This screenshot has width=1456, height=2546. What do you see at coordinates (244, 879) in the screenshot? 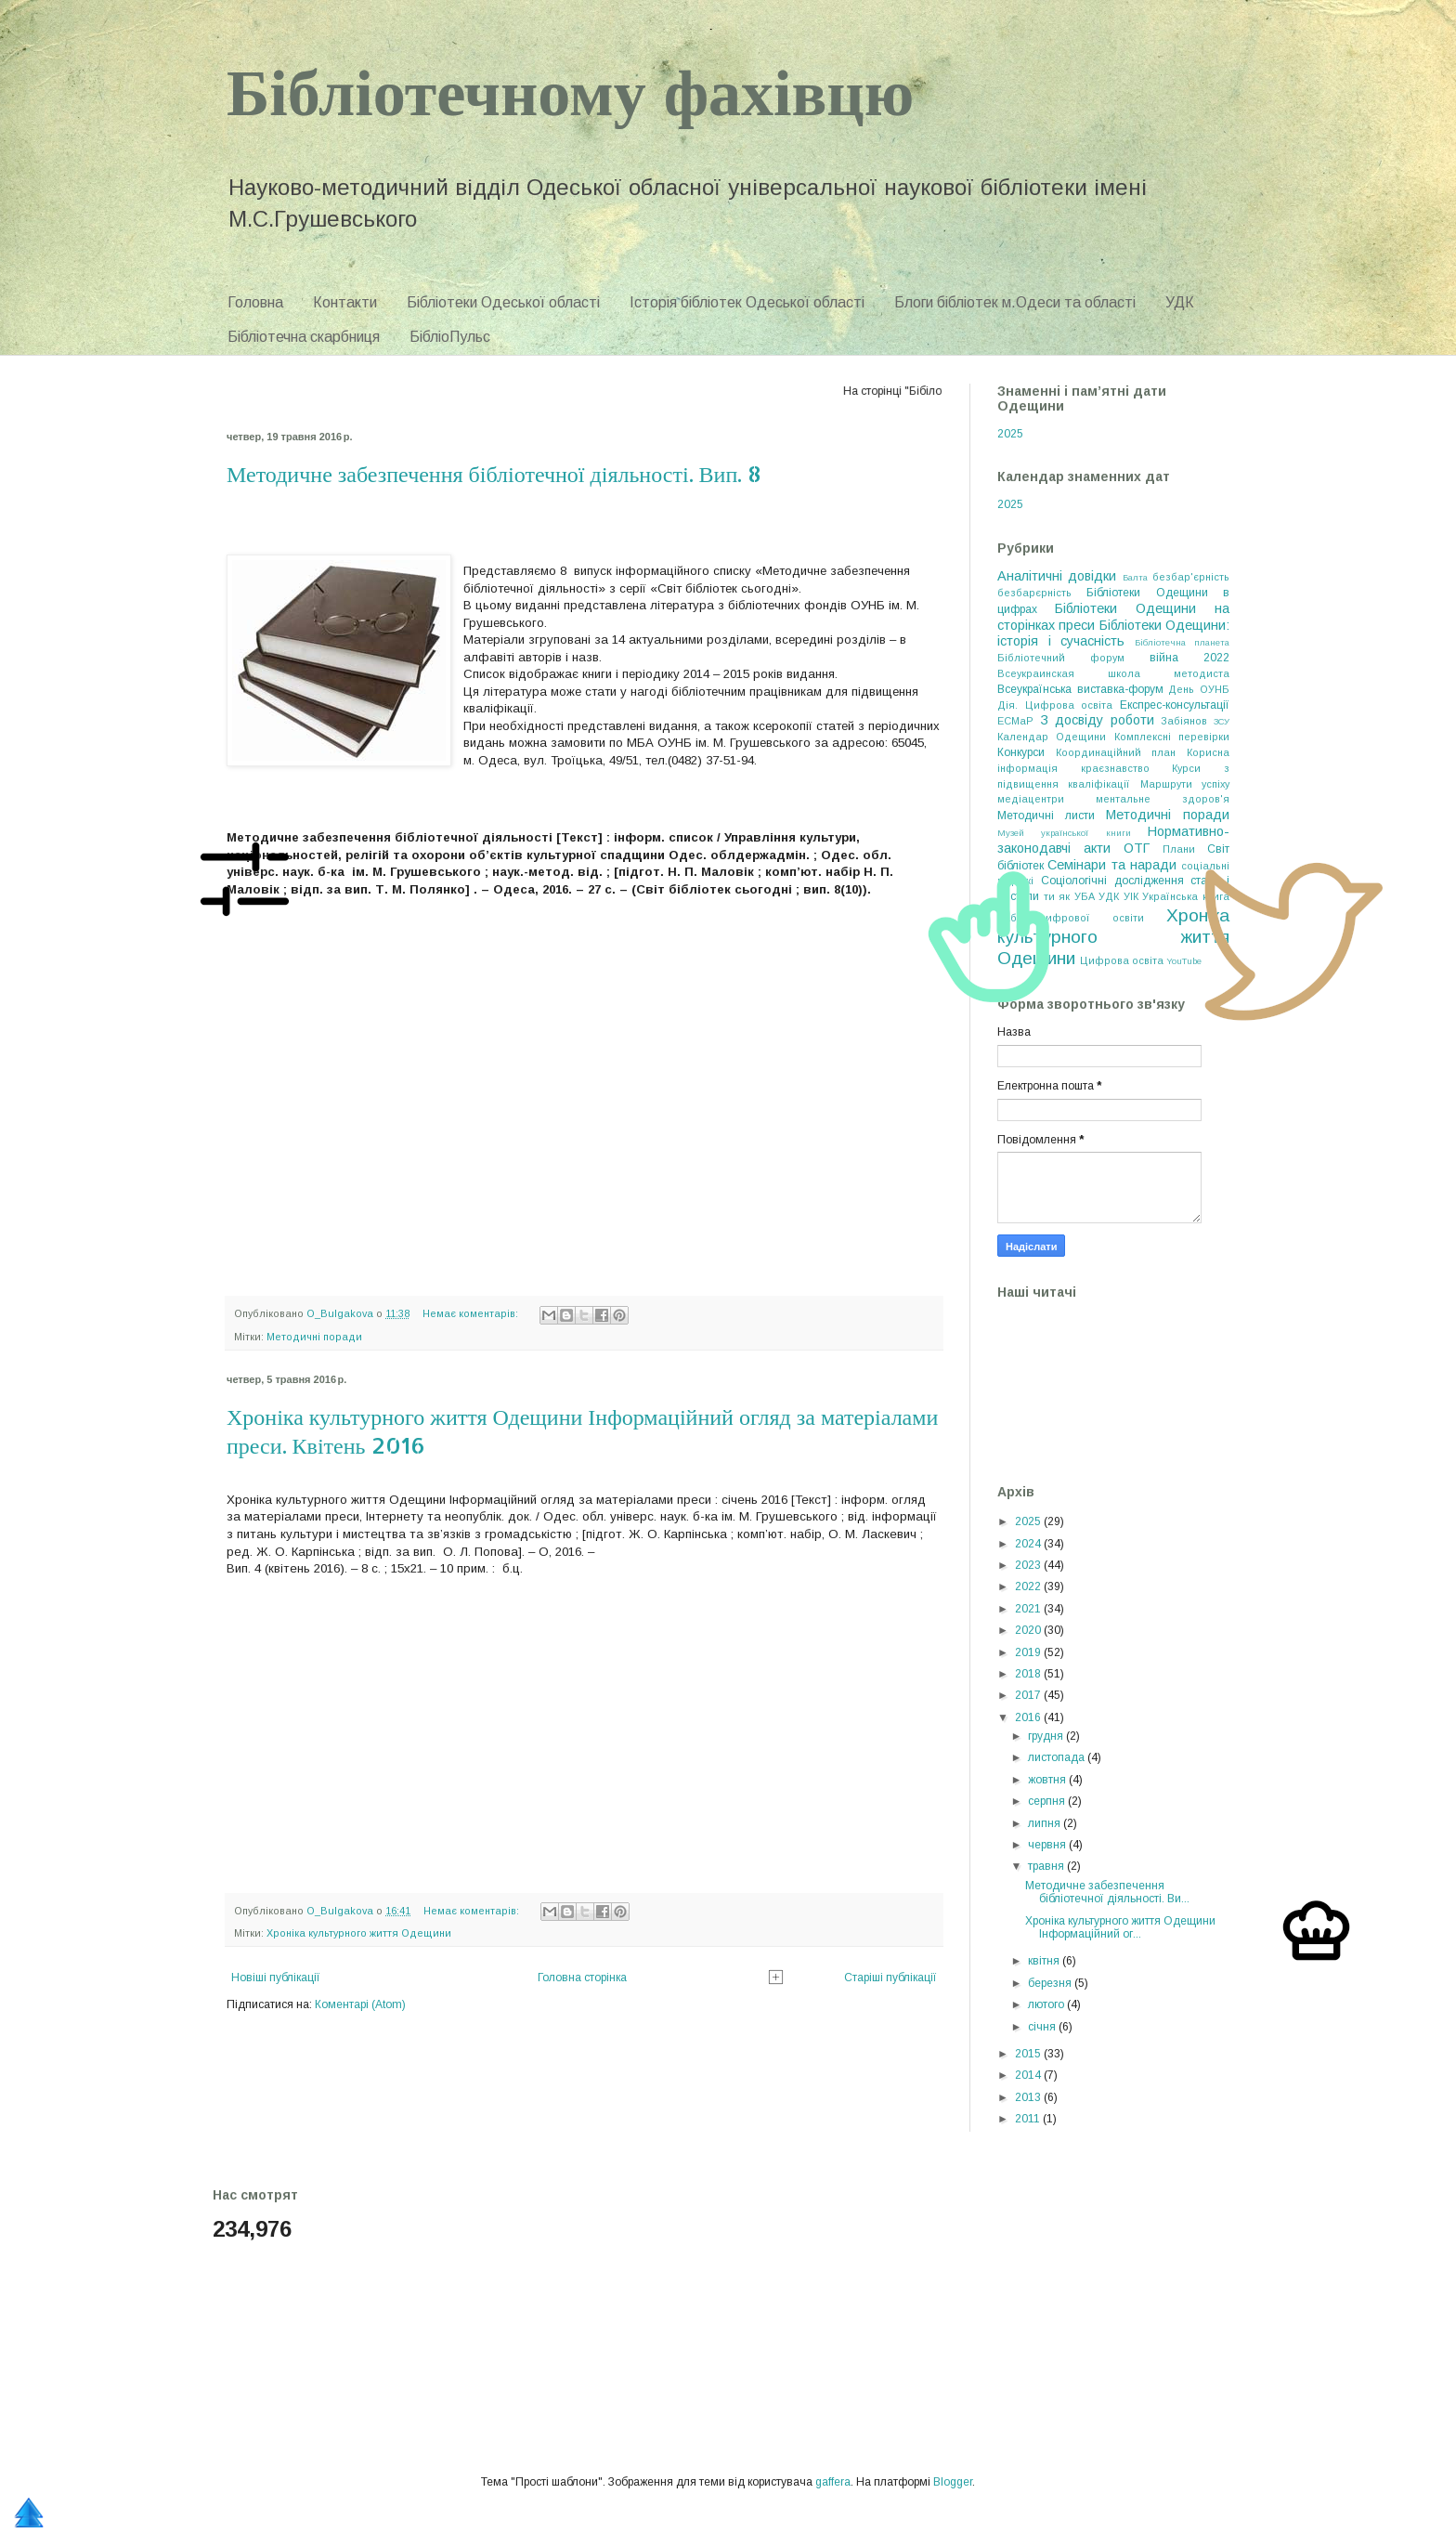
I see `adjust settings or preferences` at bounding box center [244, 879].